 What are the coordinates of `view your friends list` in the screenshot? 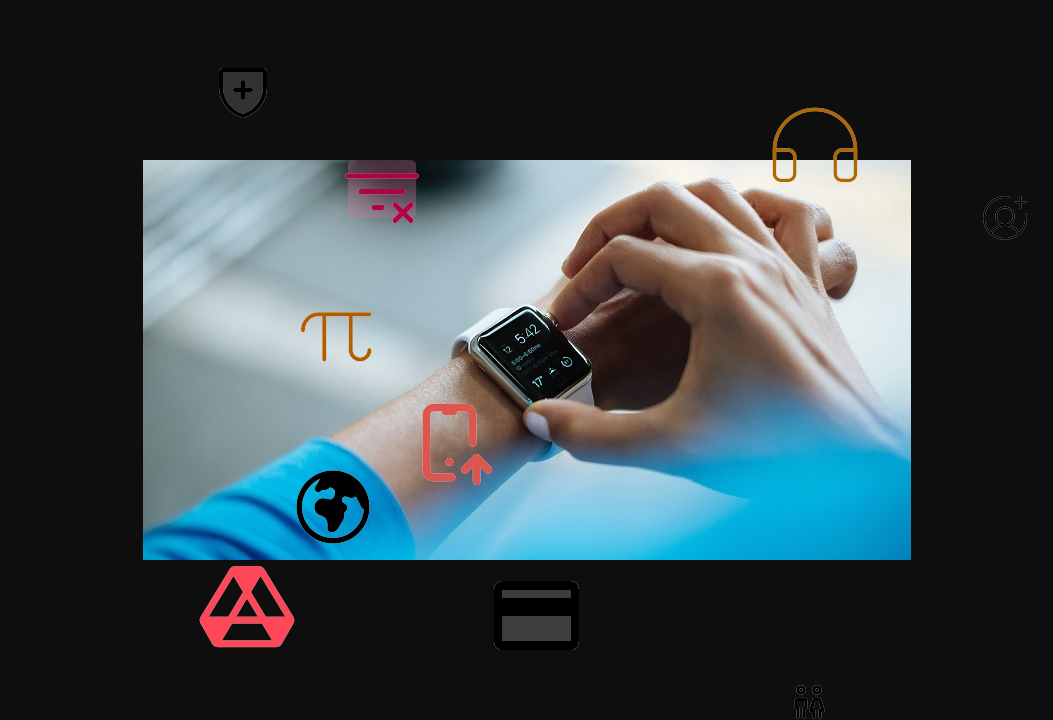 It's located at (809, 701).